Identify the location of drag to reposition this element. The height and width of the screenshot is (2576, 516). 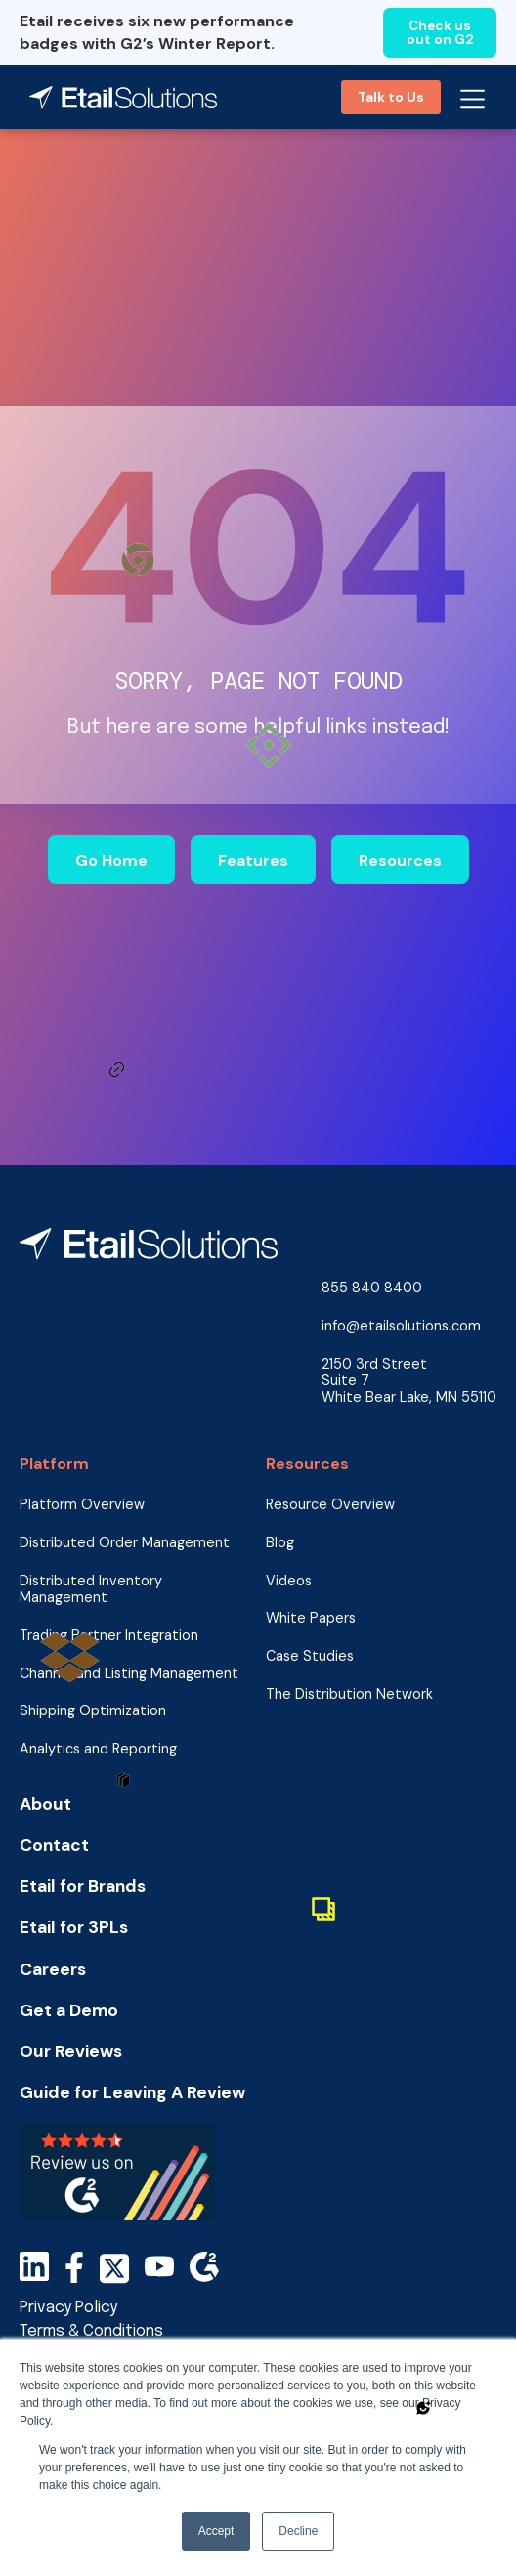
(269, 745).